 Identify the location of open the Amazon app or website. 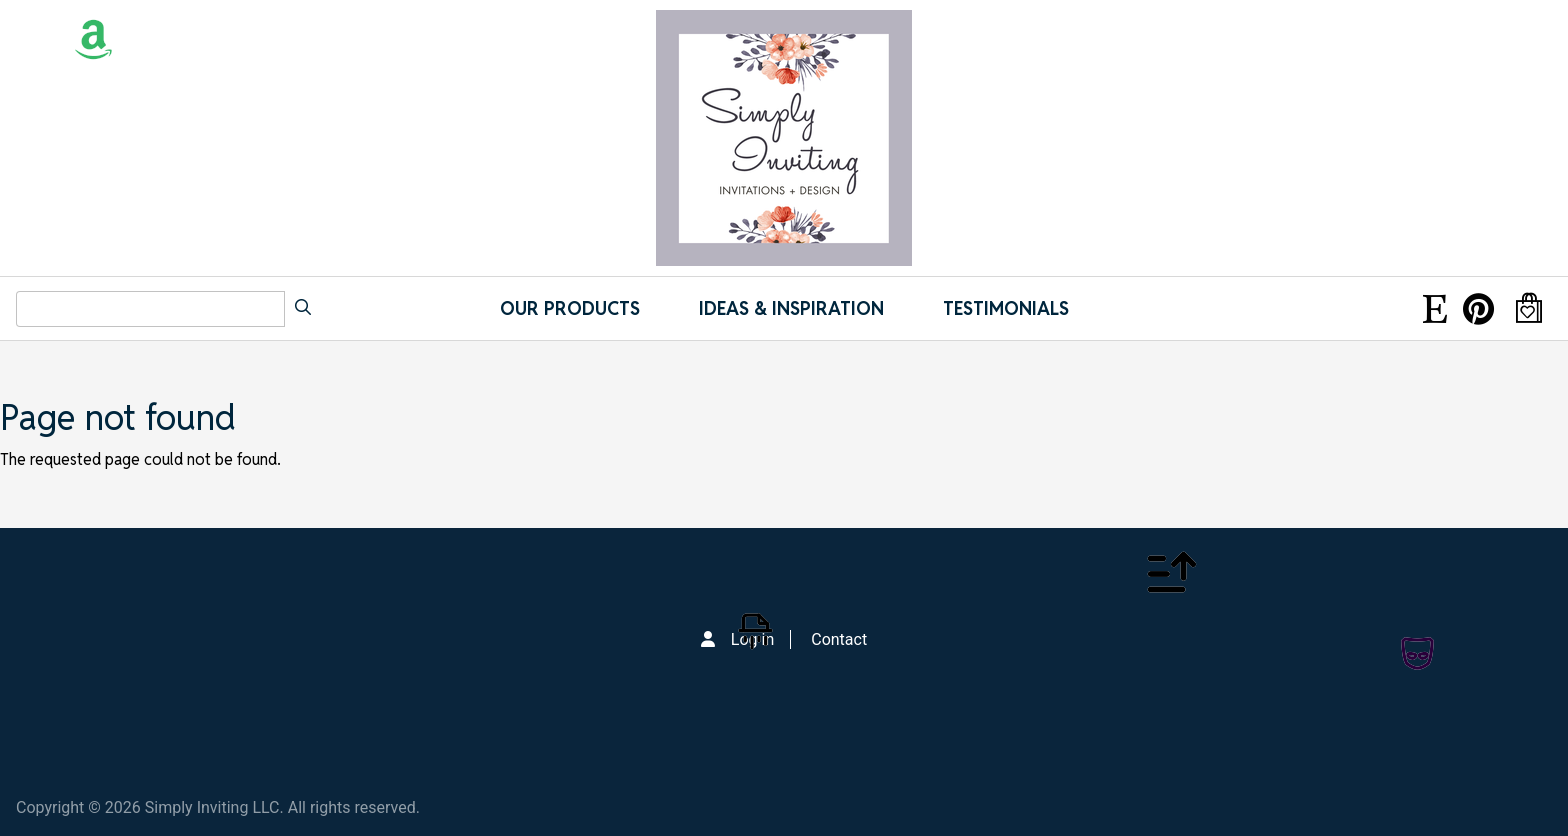
(93, 39).